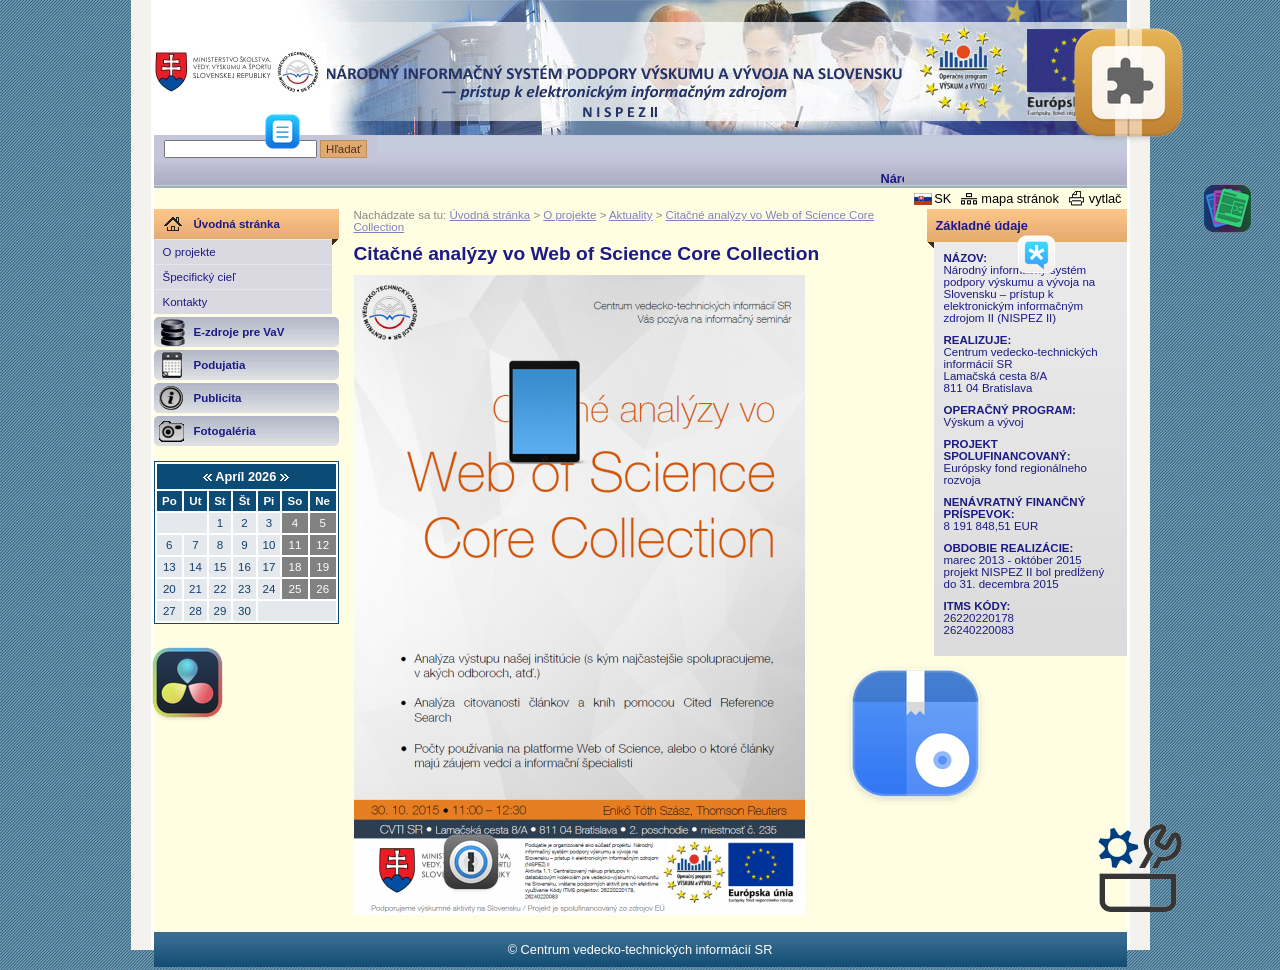  I want to click on open notes or documents app, so click(282, 131).